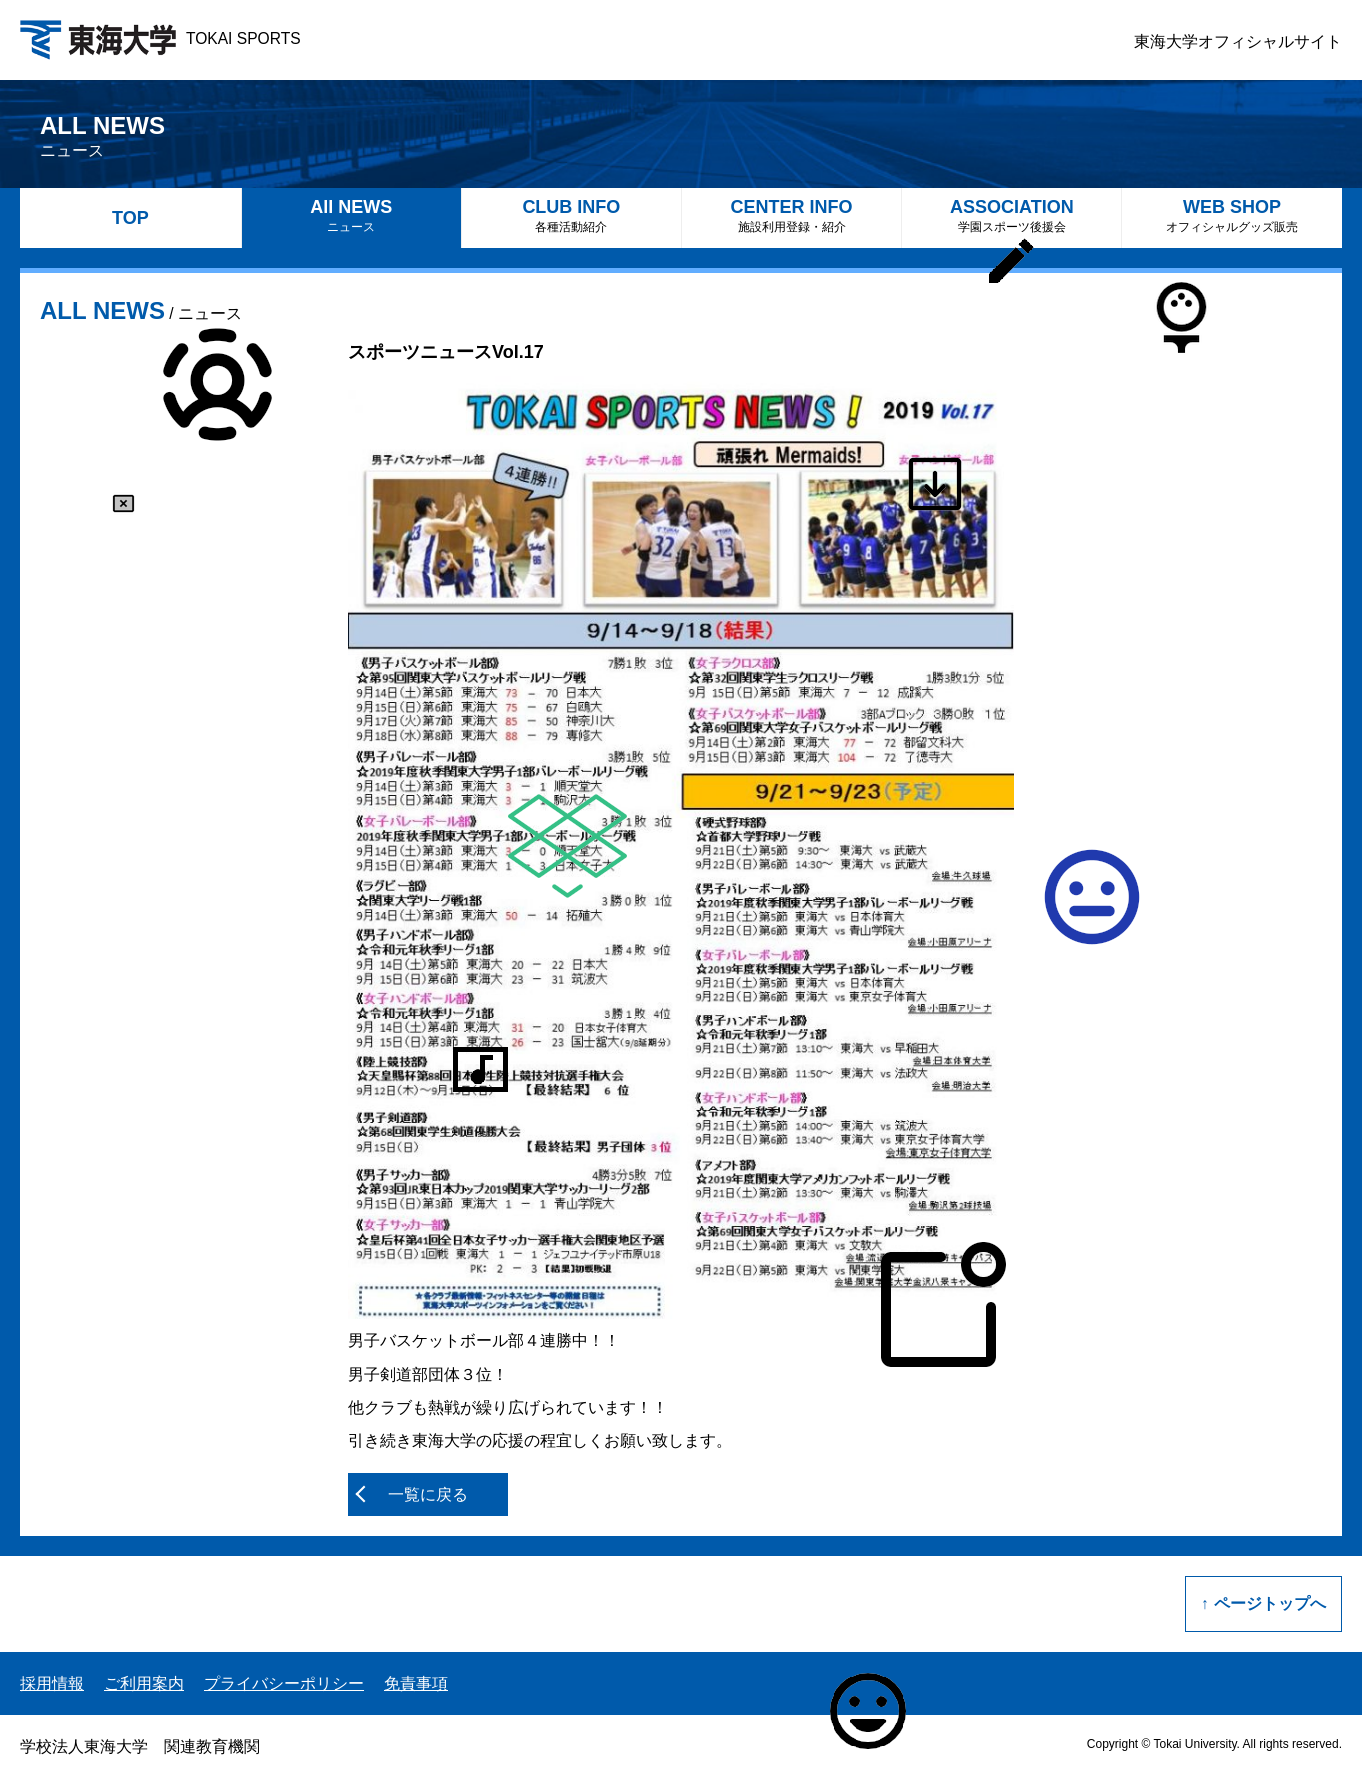 Image resolution: width=1362 pixels, height=1778 pixels. Describe the element at coordinates (1092, 897) in the screenshot. I see `rate your experience as neutral` at that location.